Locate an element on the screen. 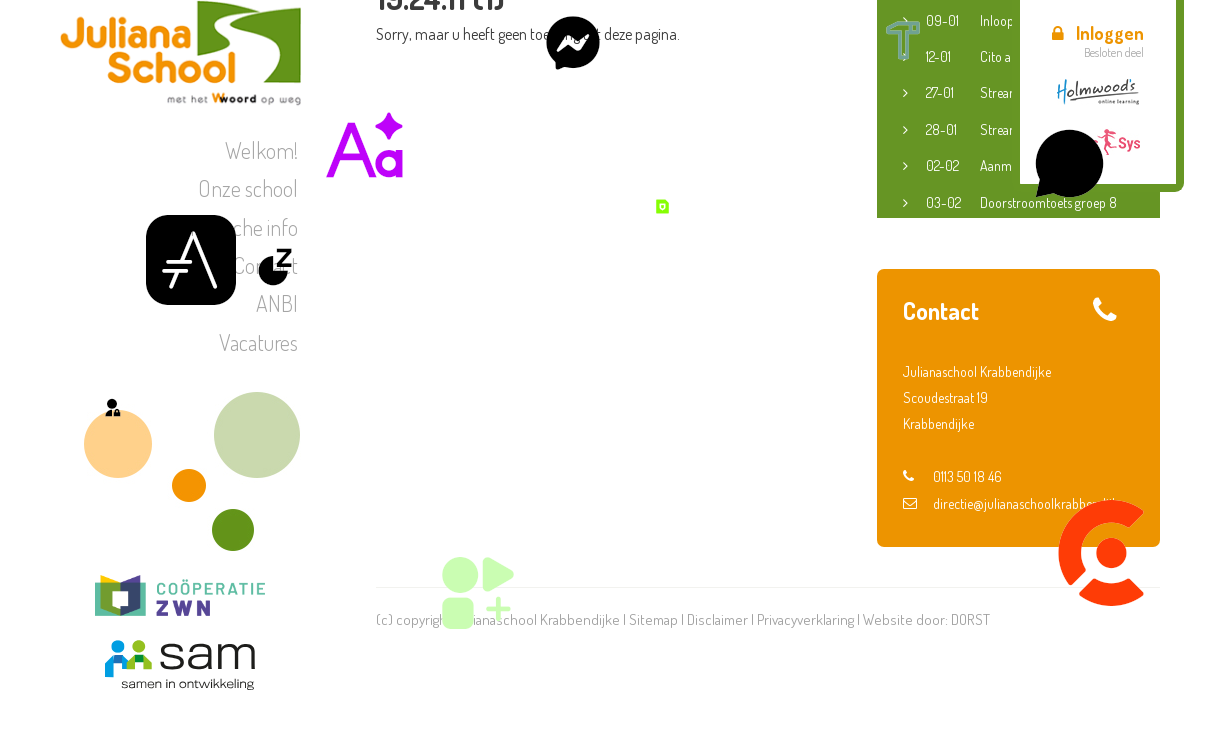 The image size is (1218, 734). indicates rest or sleep mode is located at coordinates (275, 267).